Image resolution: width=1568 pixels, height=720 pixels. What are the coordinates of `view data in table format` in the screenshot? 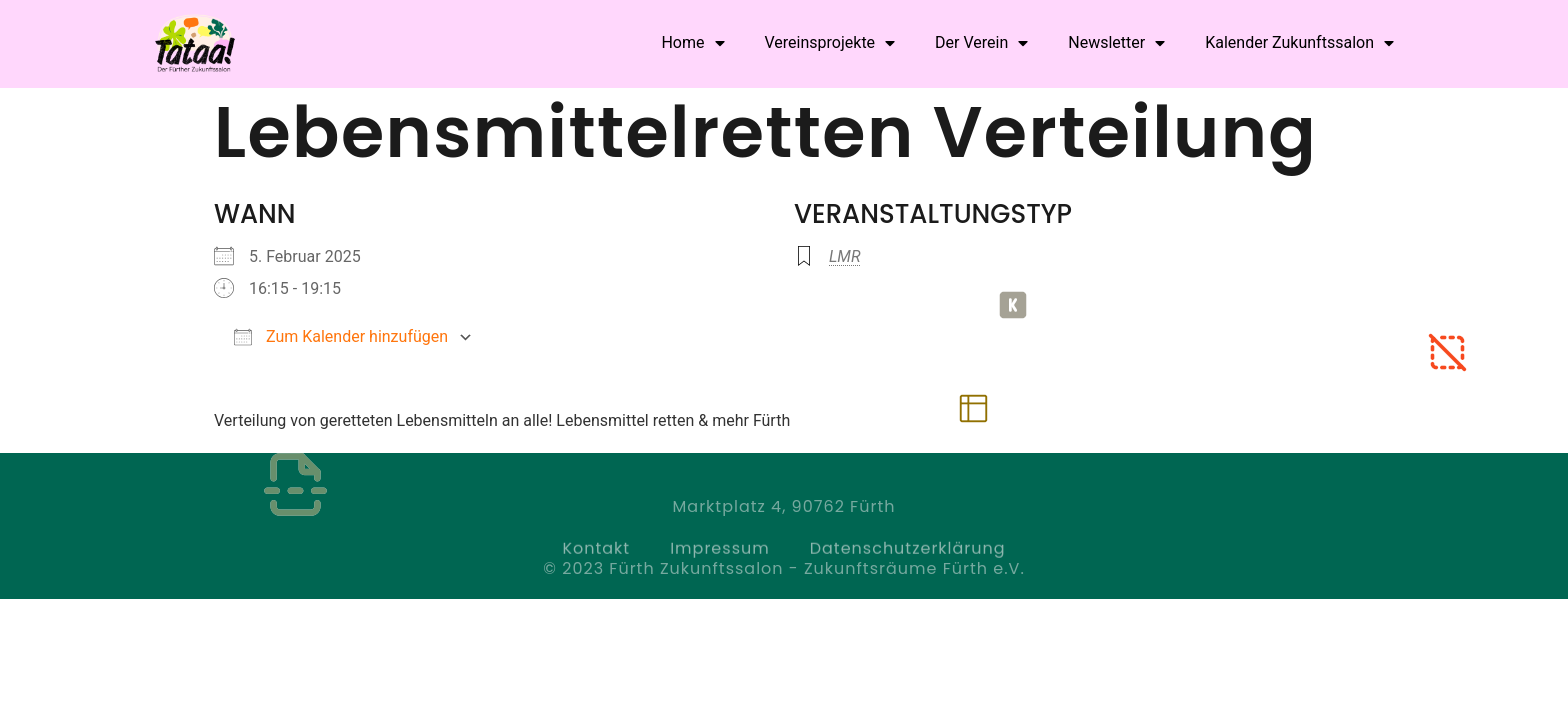 It's located at (973, 408).